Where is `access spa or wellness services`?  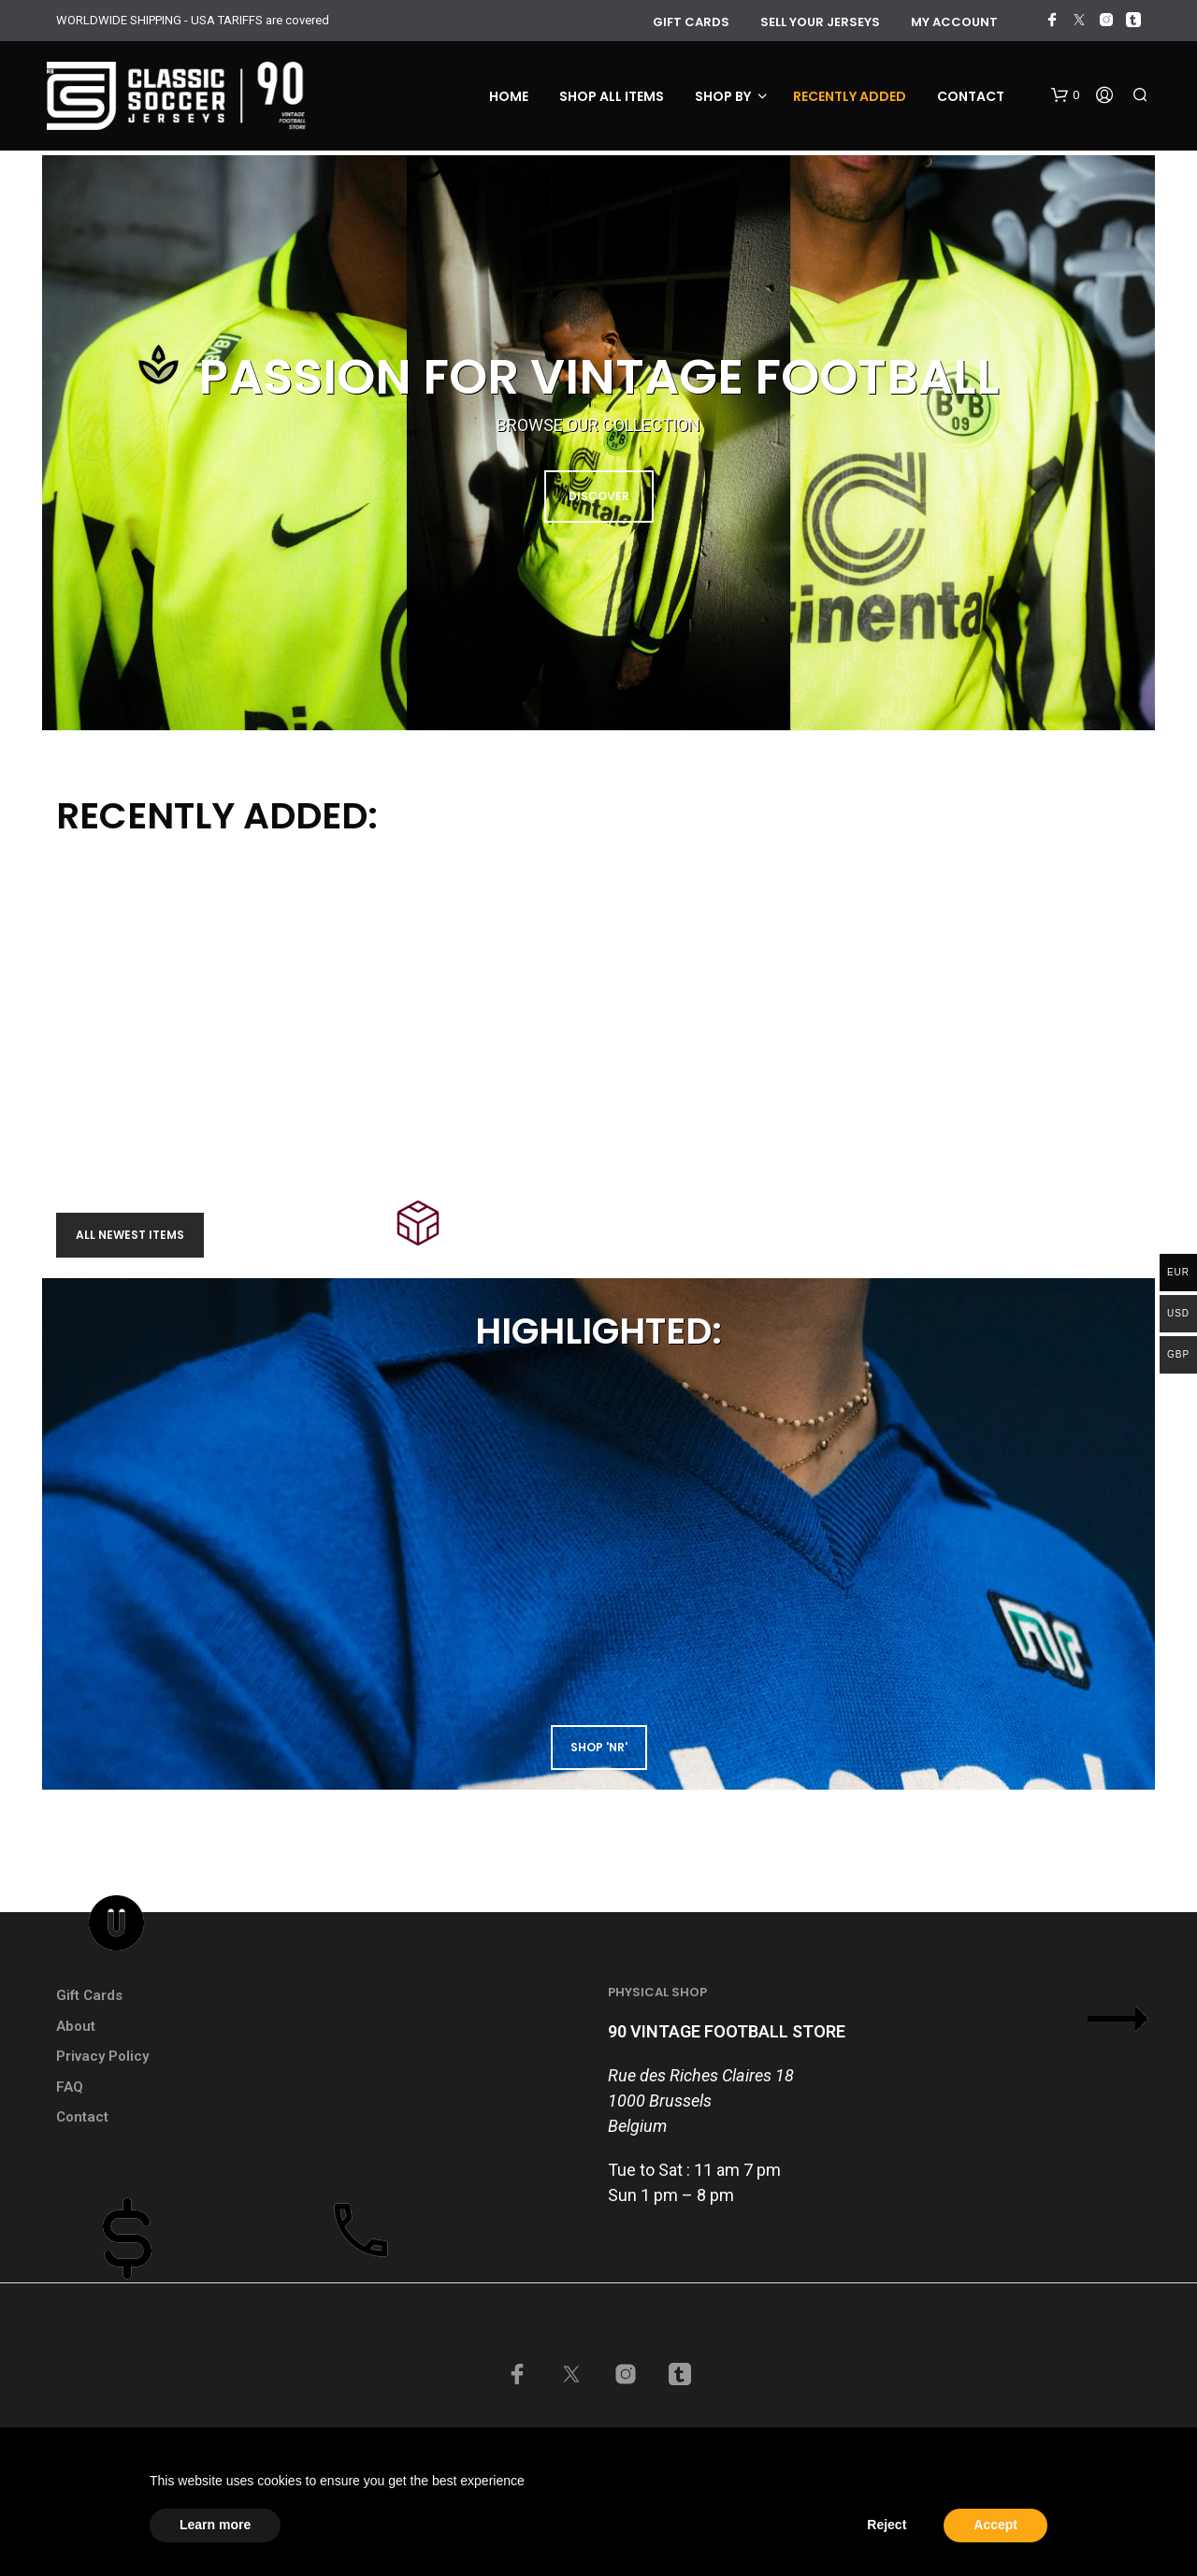
access spa or wellness services is located at coordinates (158, 364).